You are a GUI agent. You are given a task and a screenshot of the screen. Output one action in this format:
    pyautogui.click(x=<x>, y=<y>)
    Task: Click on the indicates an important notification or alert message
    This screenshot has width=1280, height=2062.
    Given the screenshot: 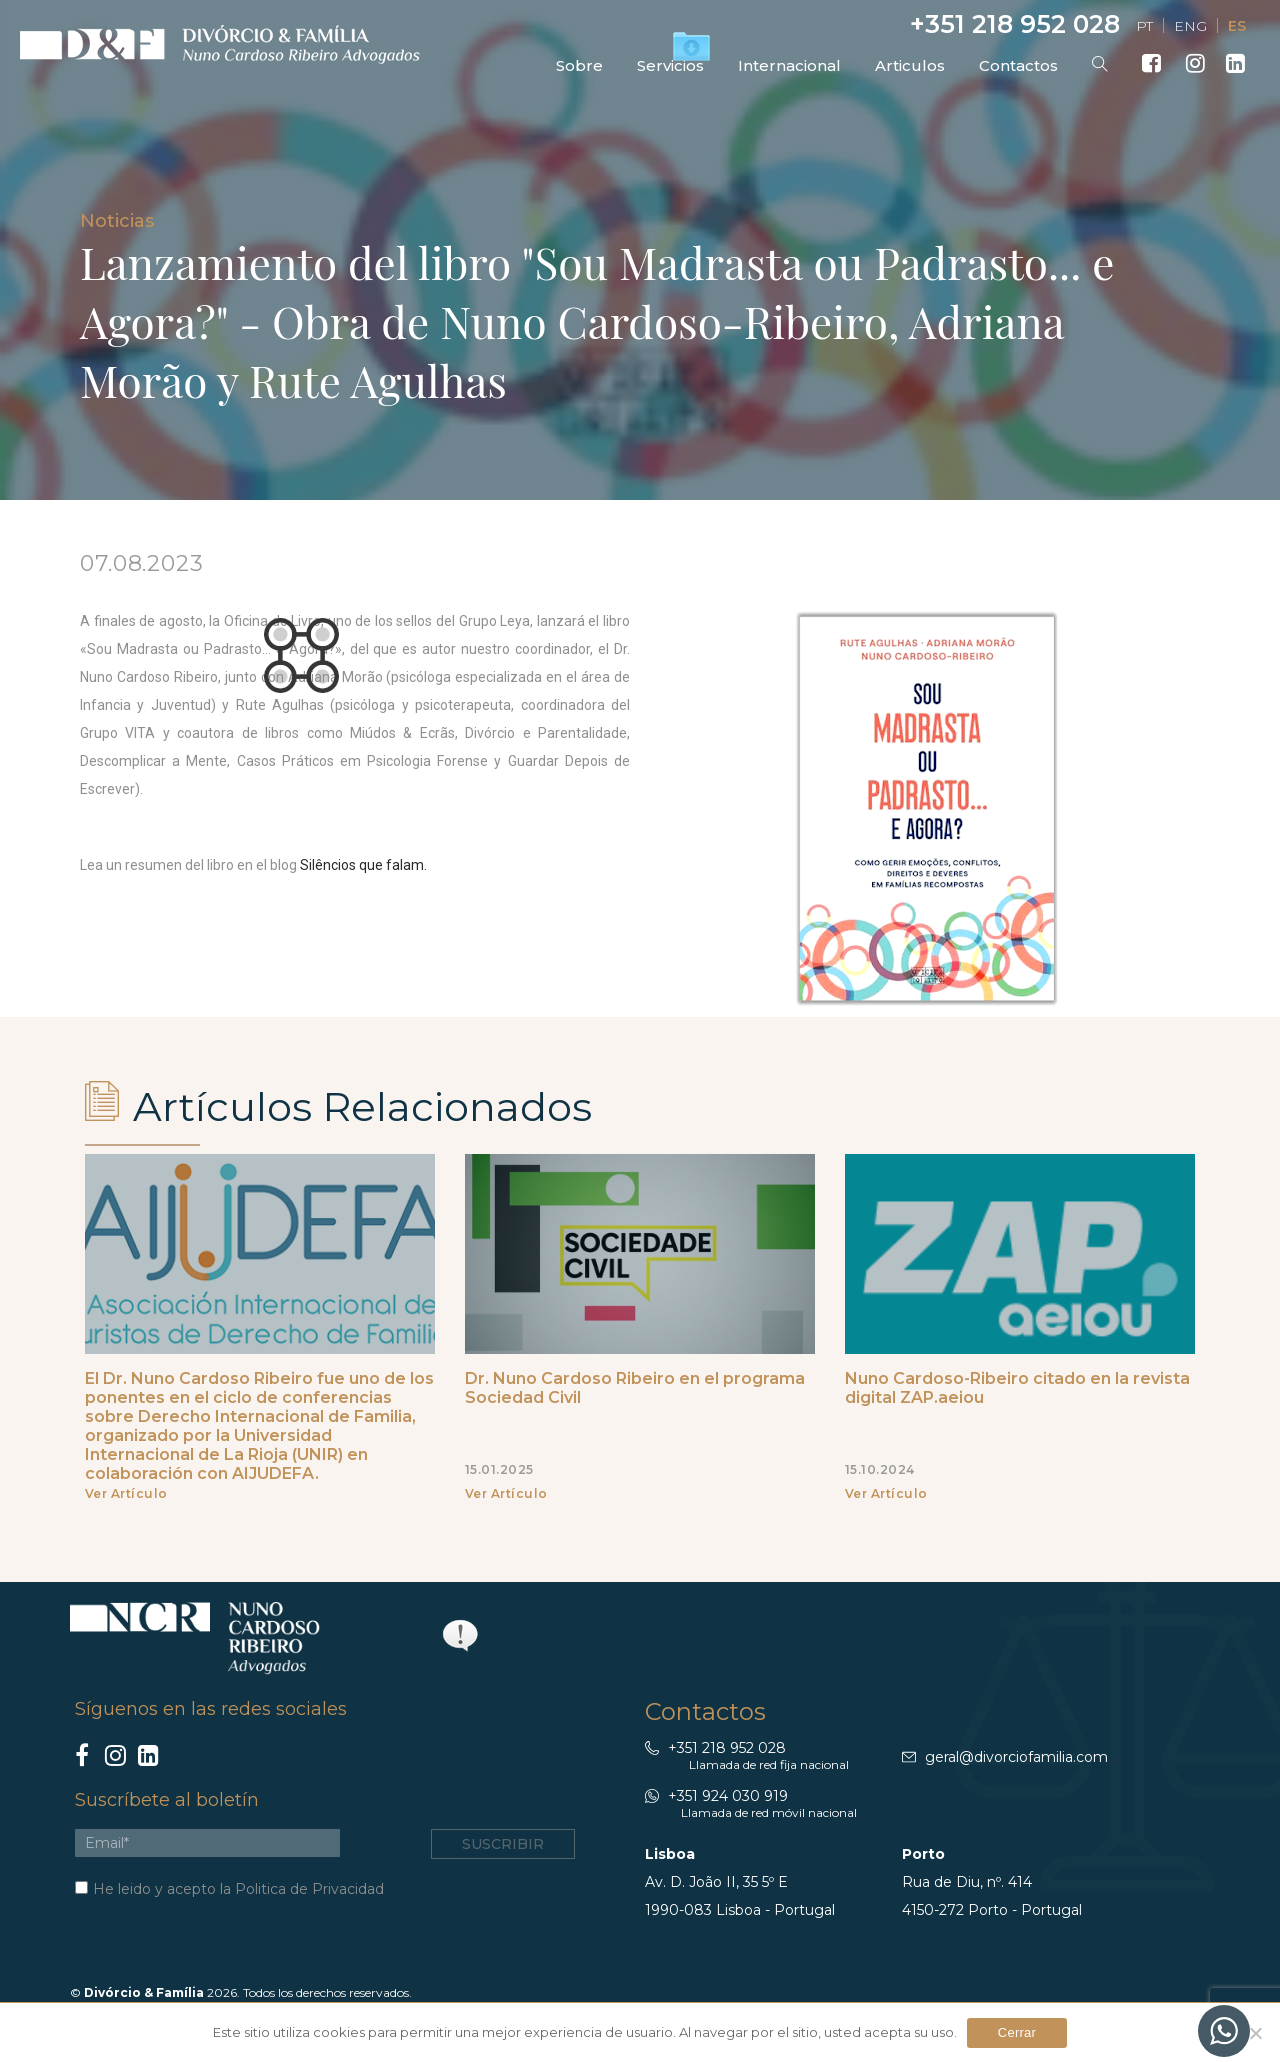 What is the action you would take?
    pyautogui.click(x=460, y=1634)
    